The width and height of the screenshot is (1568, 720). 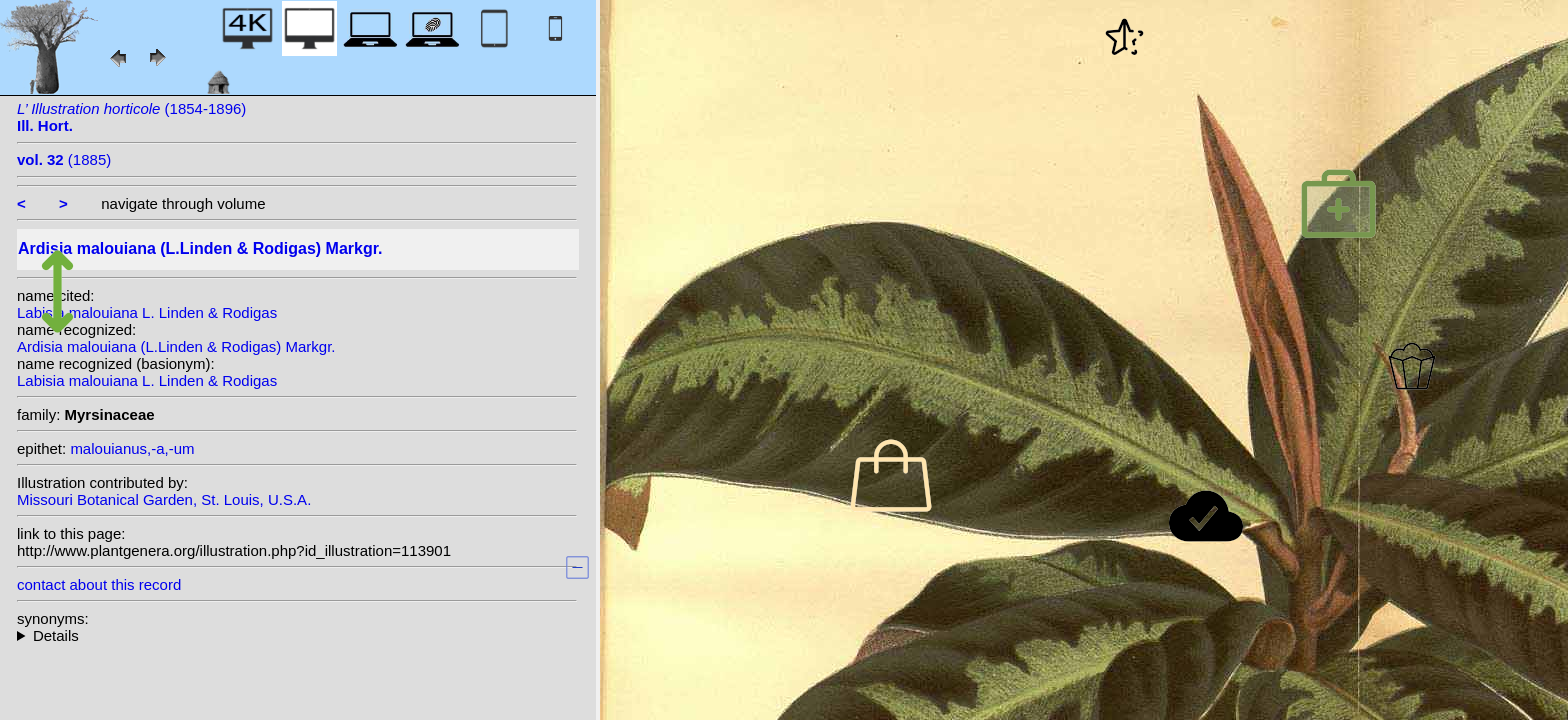 I want to click on browse movies or entertainment content, so click(x=1412, y=368).